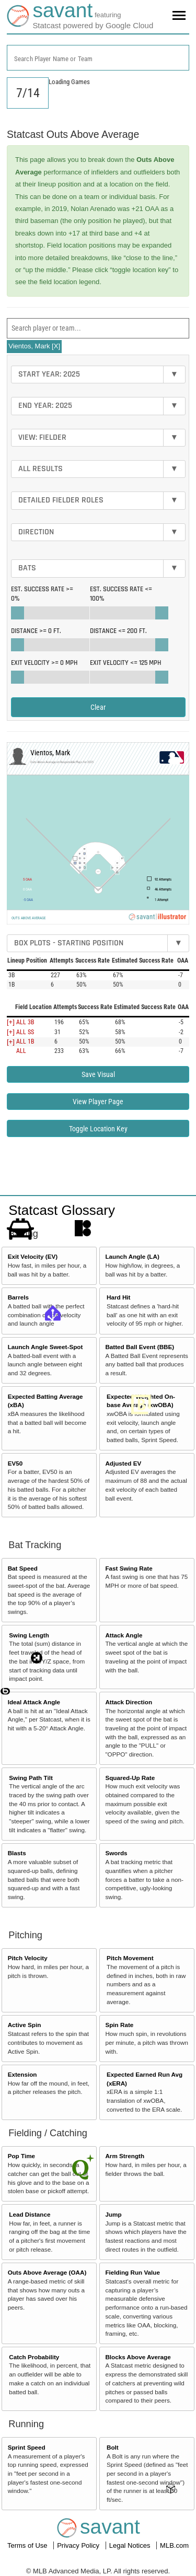 This screenshot has width=196, height=2576. What do you see at coordinates (142, 1404) in the screenshot?
I see `open brandfolder digital asset management` at bounding box center [142, 1404].